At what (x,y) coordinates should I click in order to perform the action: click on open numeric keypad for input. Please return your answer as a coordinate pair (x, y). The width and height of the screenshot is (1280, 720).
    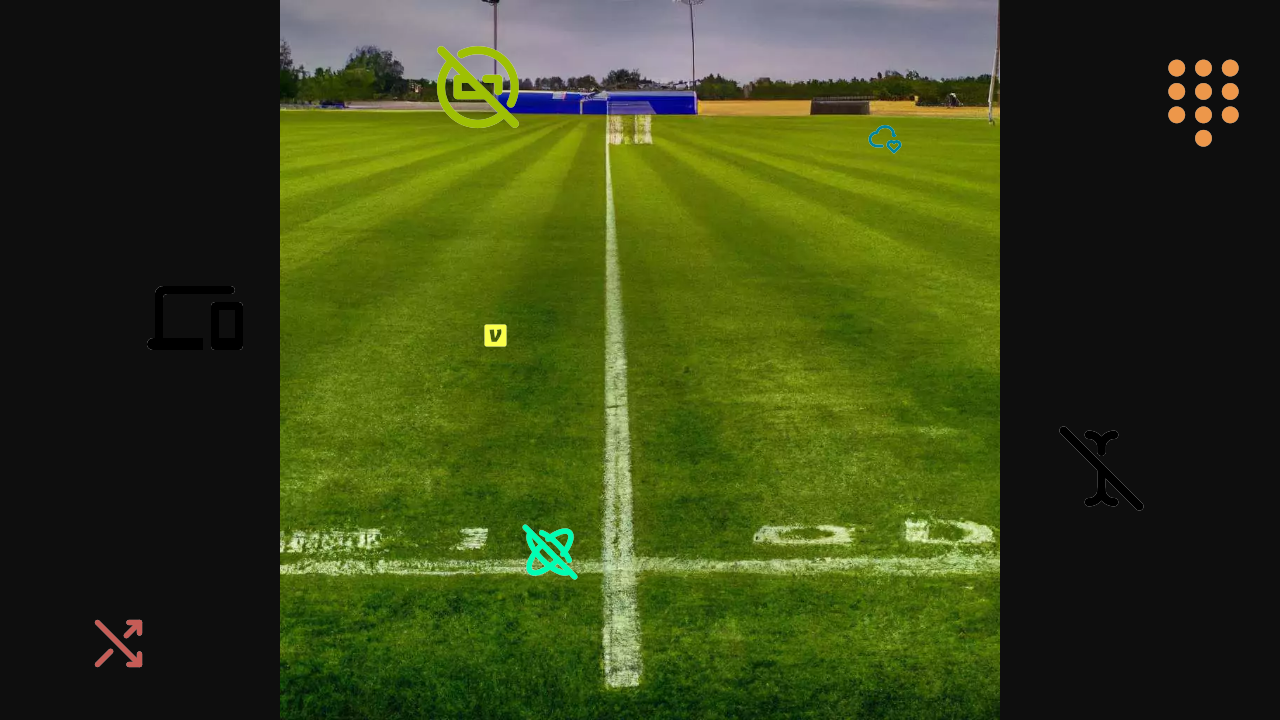
    Looking at the image, I should click on (1203, 101).